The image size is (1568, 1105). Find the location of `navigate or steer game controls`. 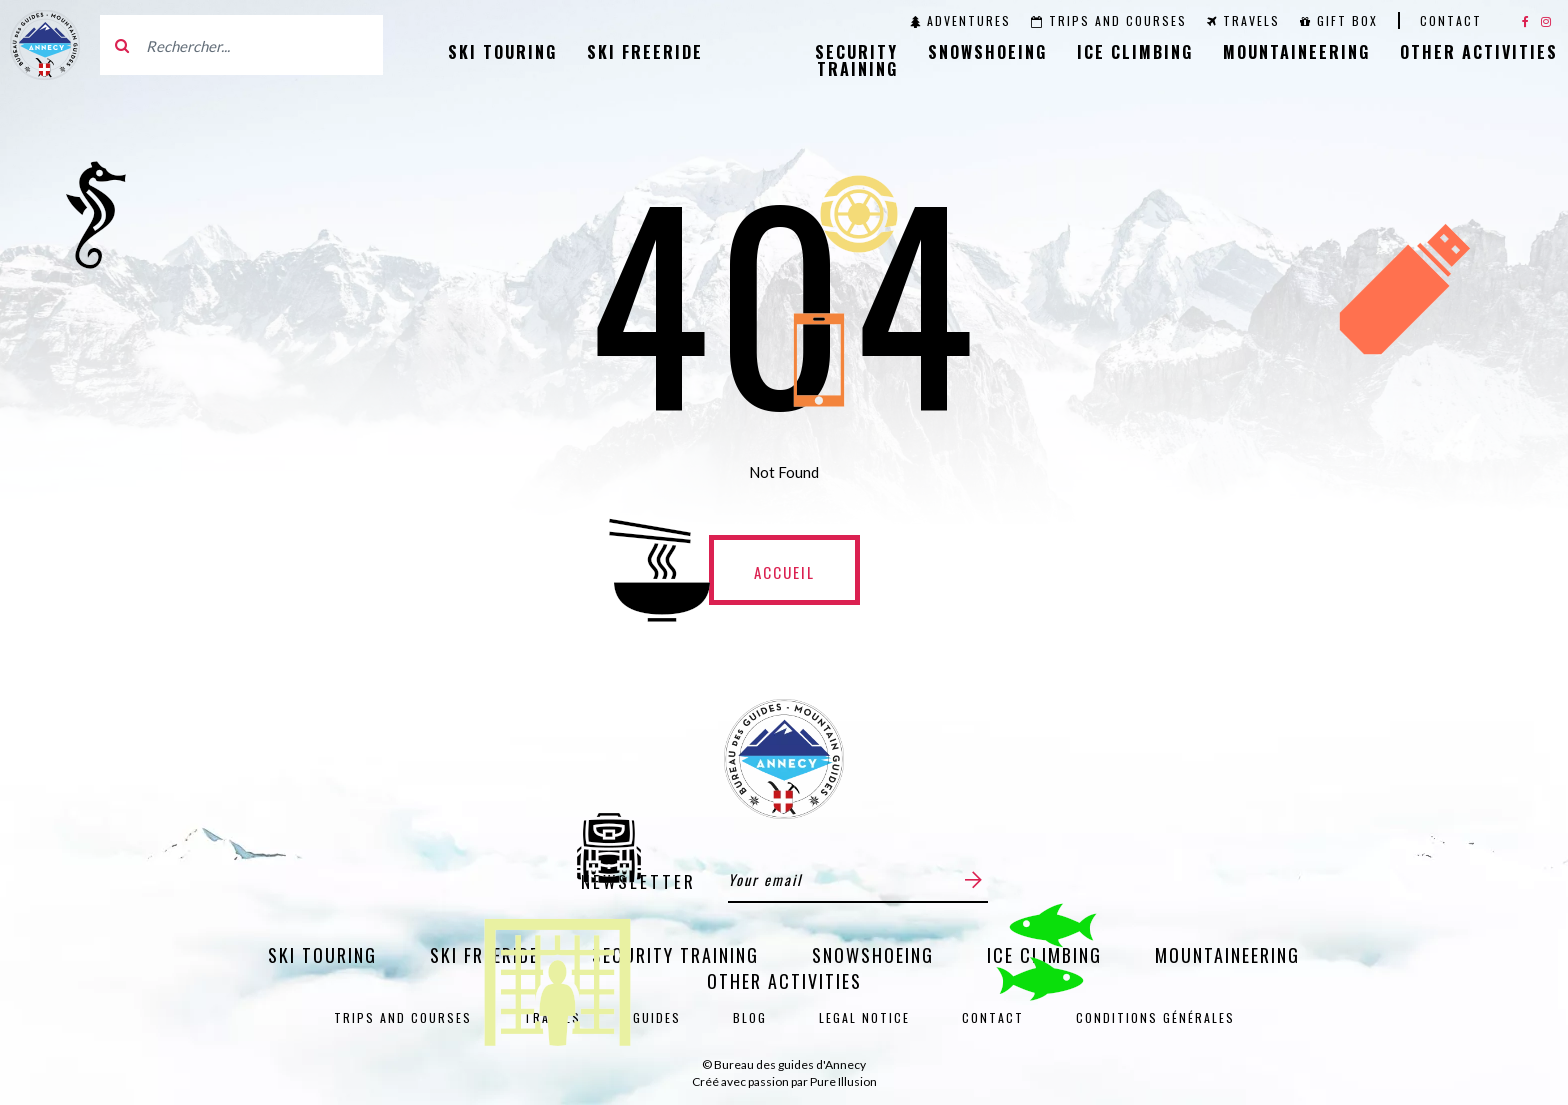

navigate or steer game controls is located at coordinates (859, 214).